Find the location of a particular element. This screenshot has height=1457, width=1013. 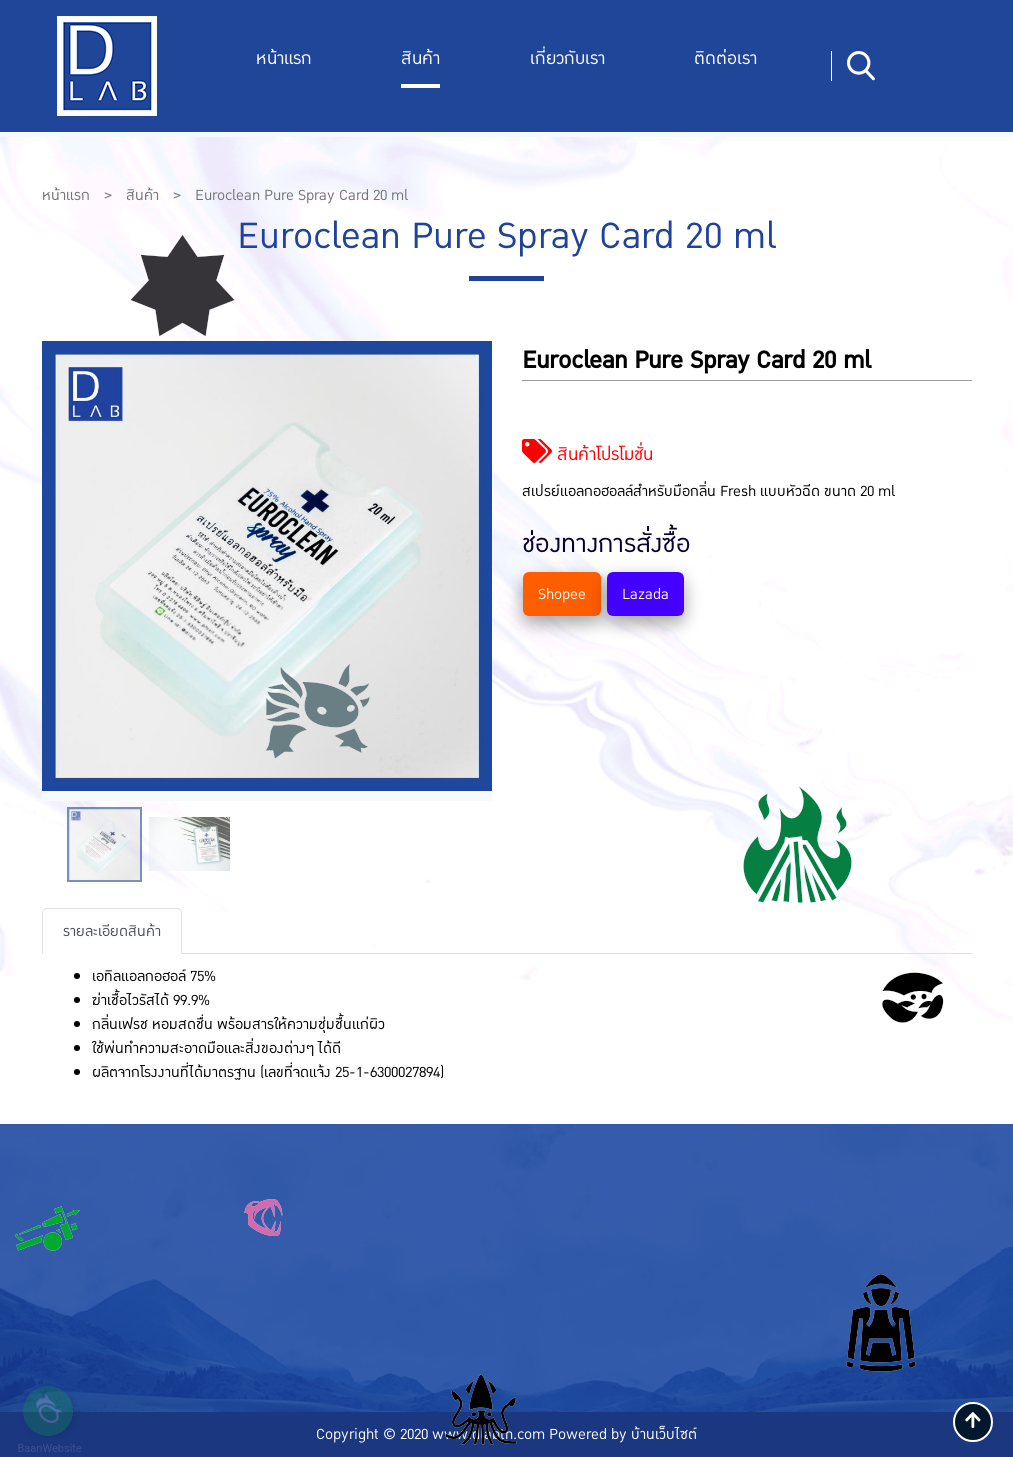

browse hoodies or casual apparel is located at coordinates (881, 1322).